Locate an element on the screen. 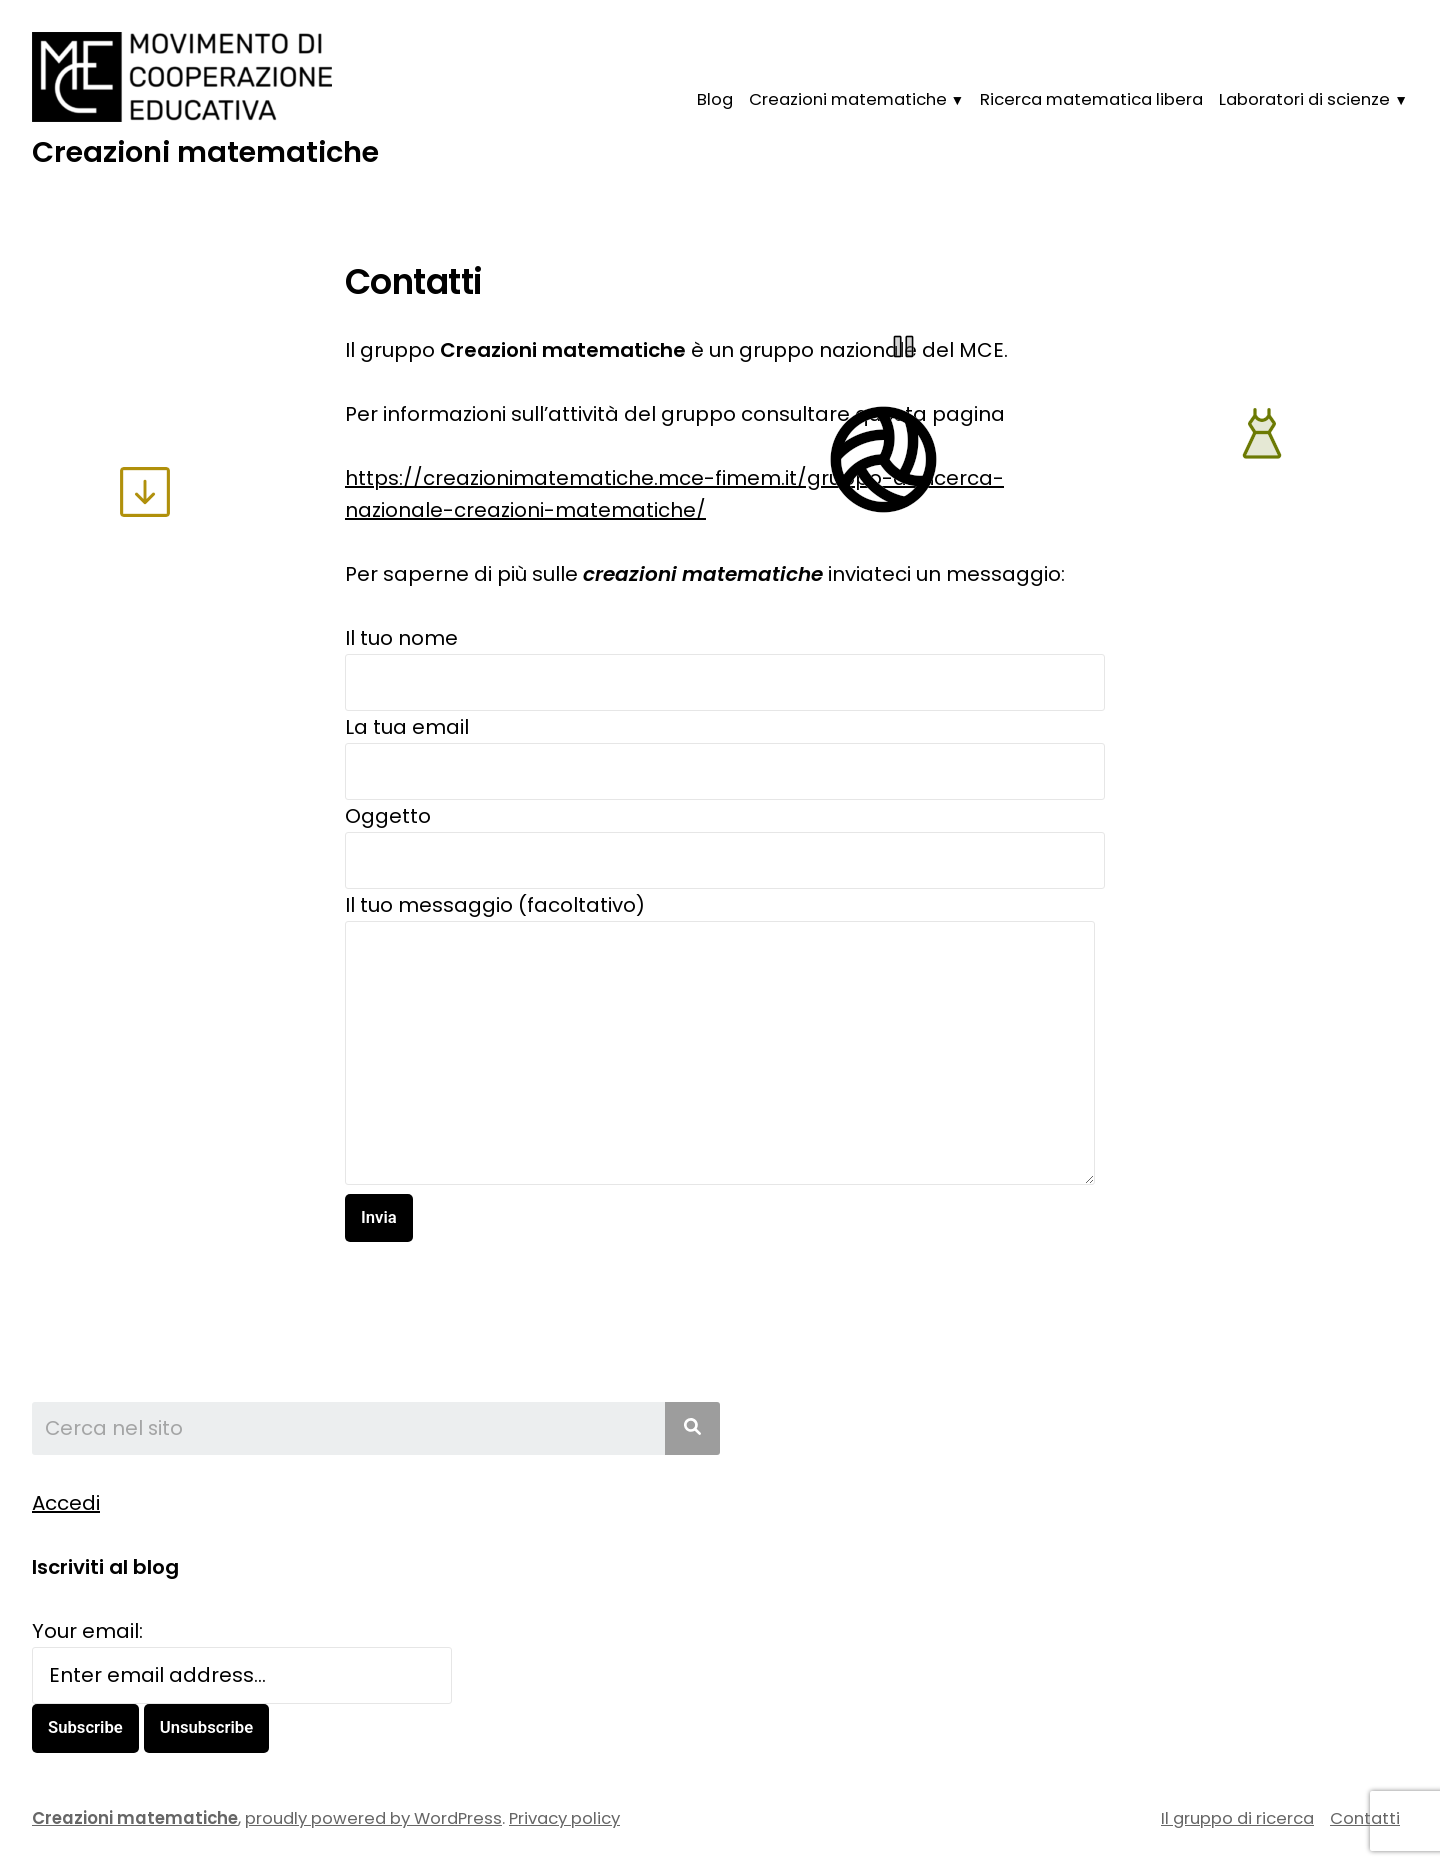 This screenshot has width=1440, height=1865. pause media playback is located at coordinates (903, 346).